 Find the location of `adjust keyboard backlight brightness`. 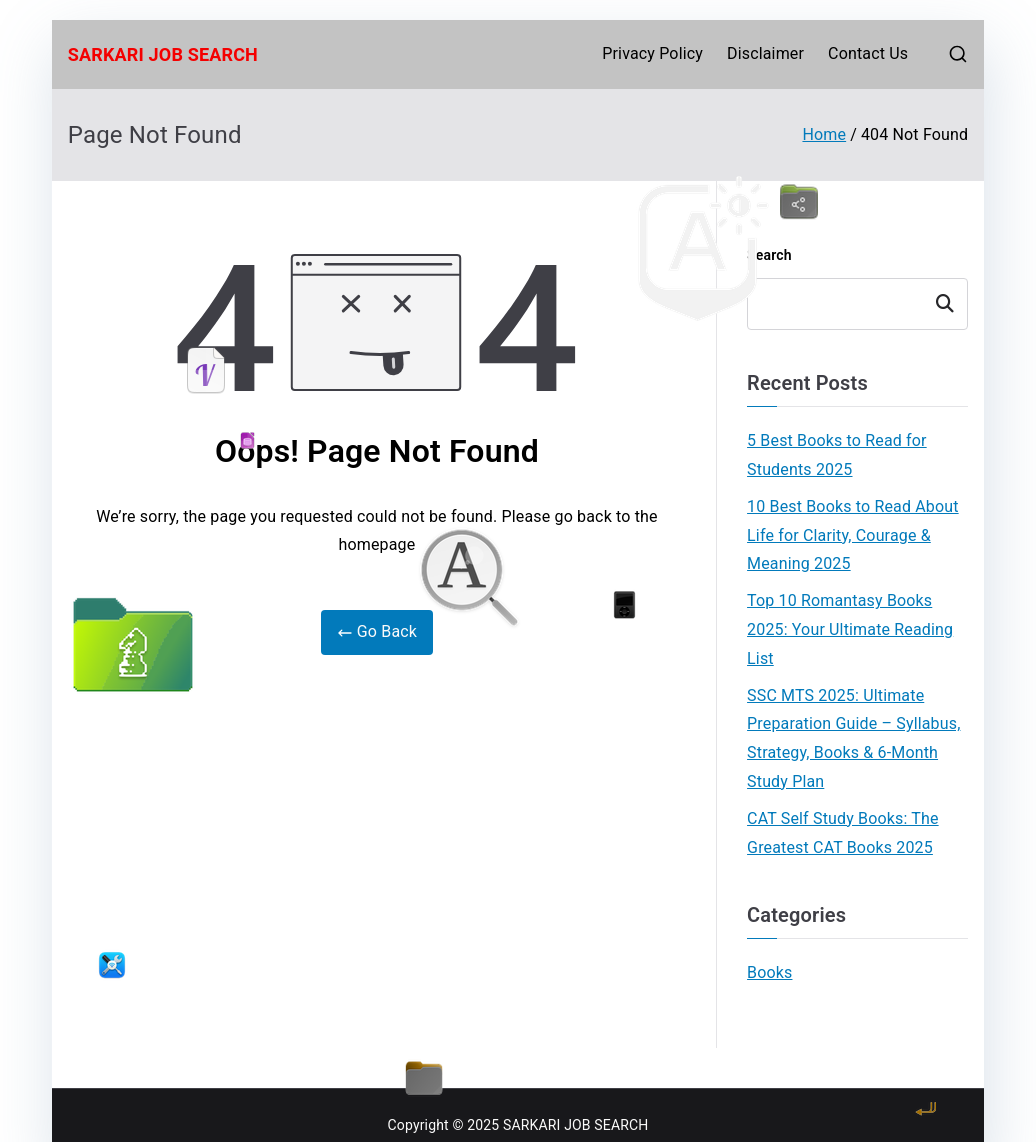

adjust keyboard backlight brightness is located at coordinates (703, 248).